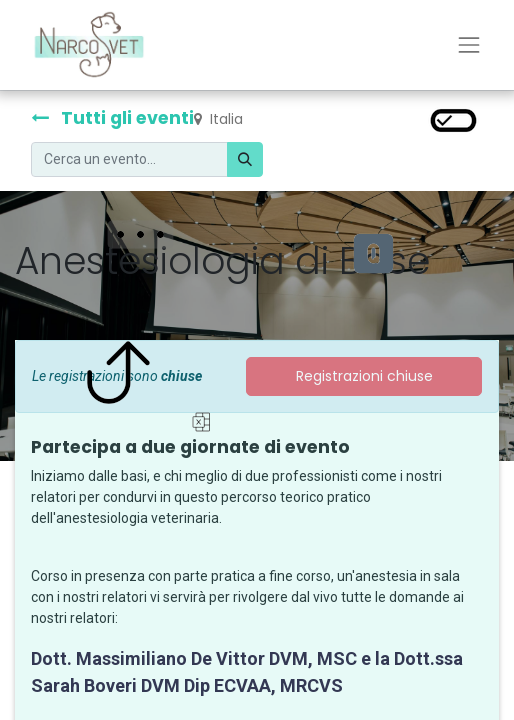  What do you see at coordinates (140, 234) in the screenshot?
I see `open more options menu` at bounding box center [140, 234].